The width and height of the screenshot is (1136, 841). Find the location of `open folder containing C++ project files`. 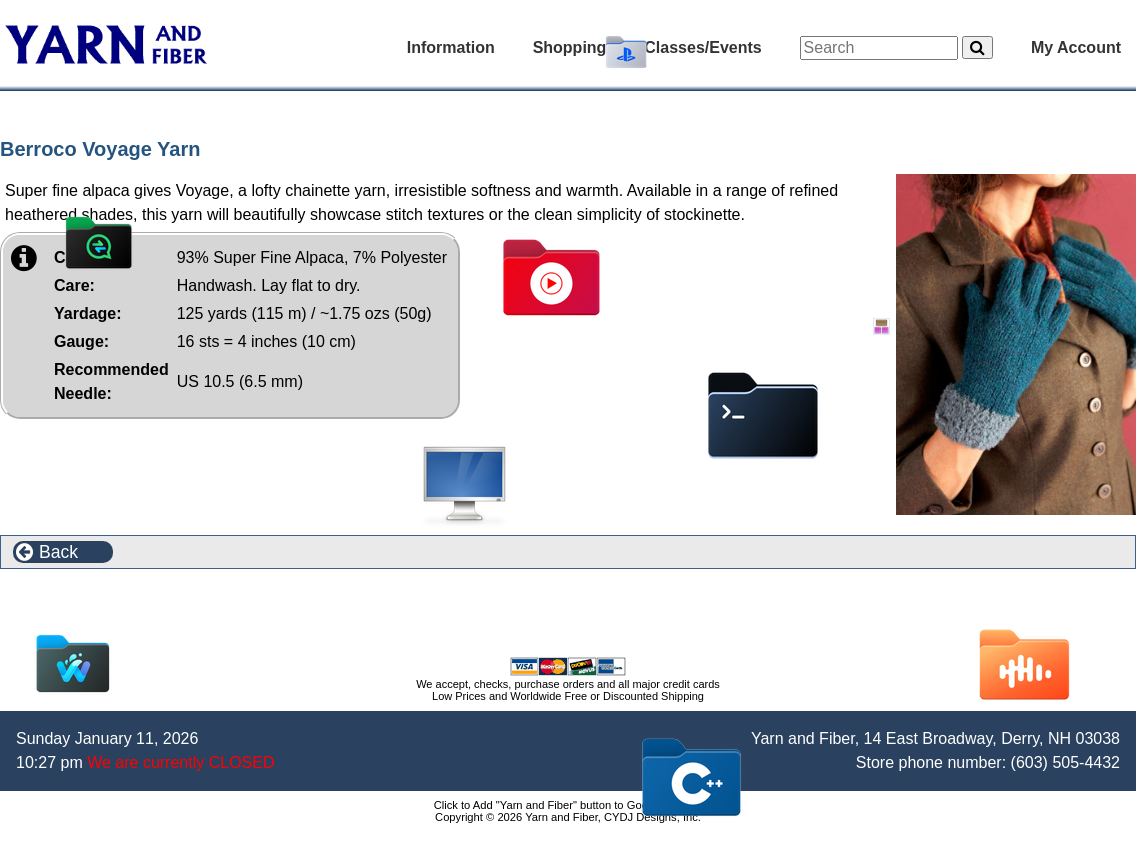

open folder containing C++ project files is located at coordinates (691, 780).